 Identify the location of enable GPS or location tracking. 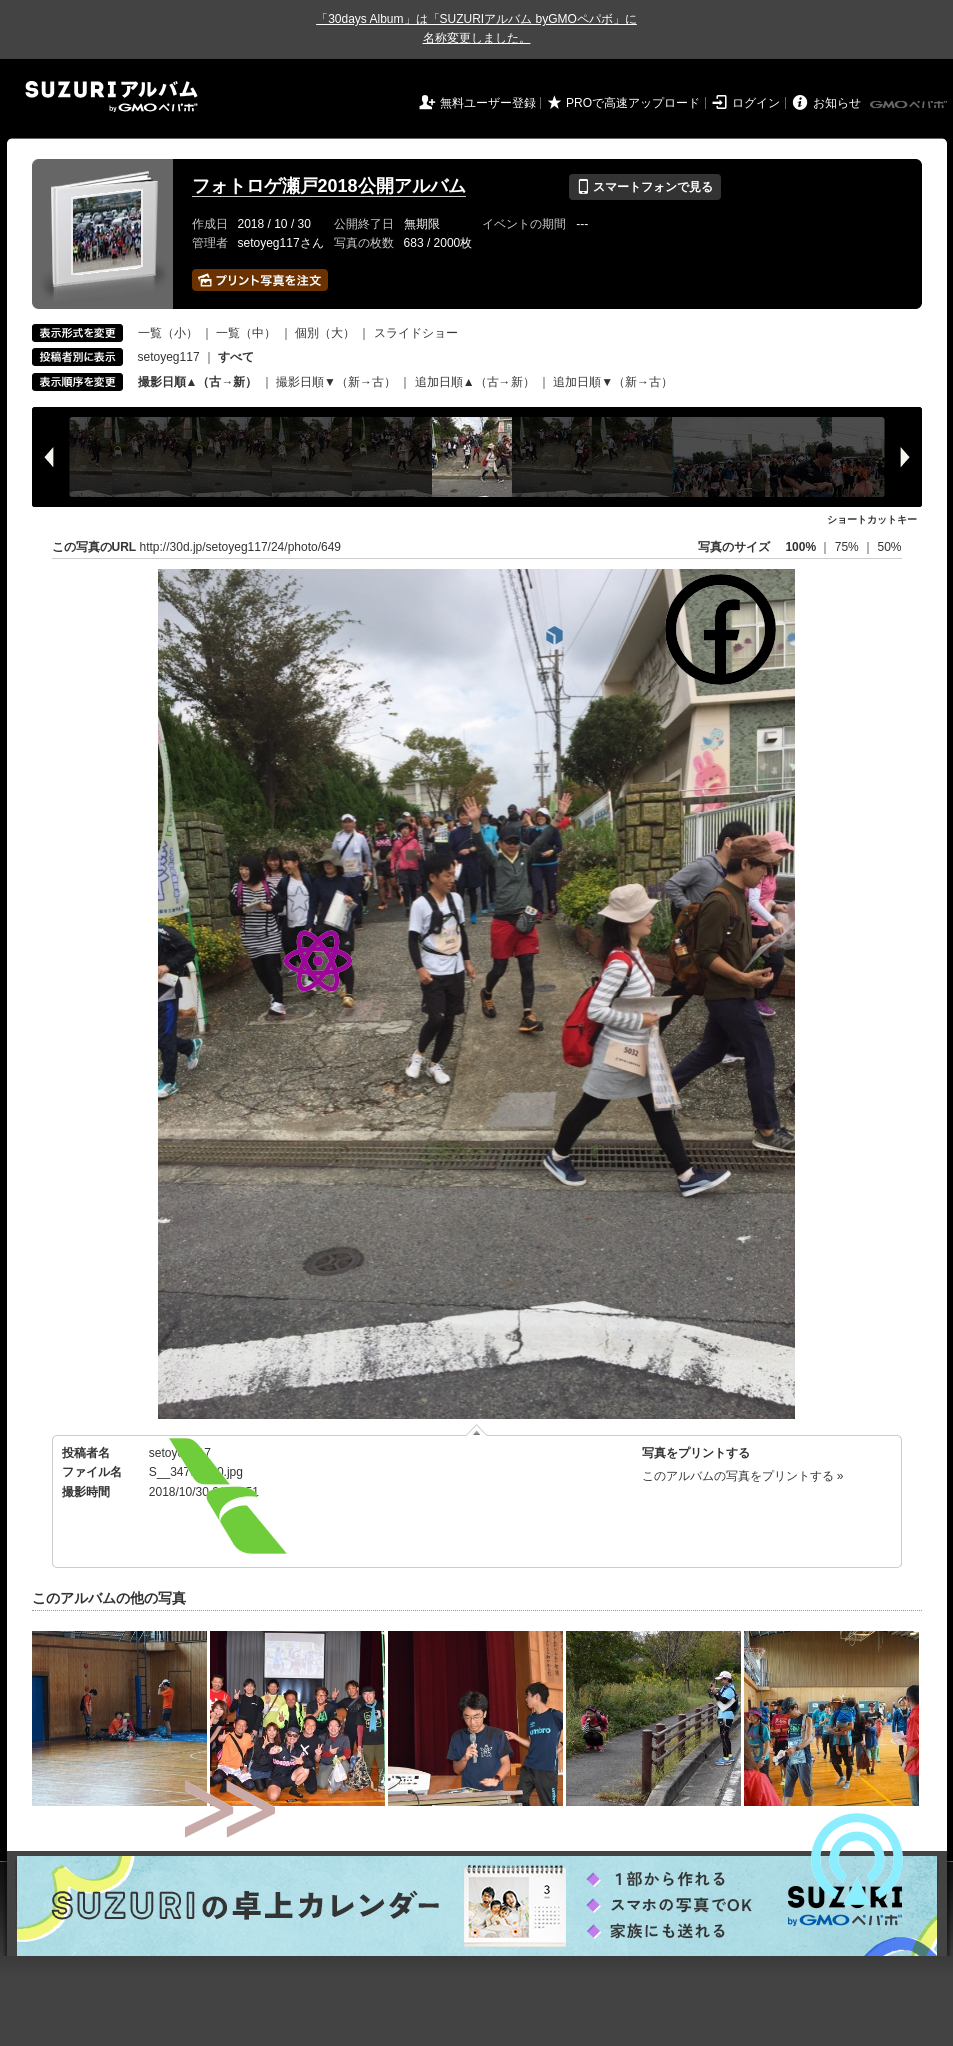
(857, 1859).